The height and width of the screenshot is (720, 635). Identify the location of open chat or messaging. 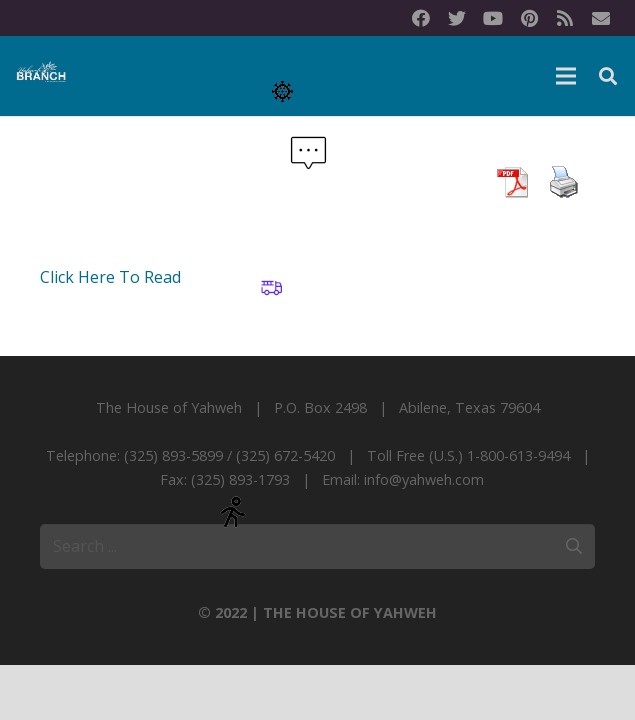
(308, 151).